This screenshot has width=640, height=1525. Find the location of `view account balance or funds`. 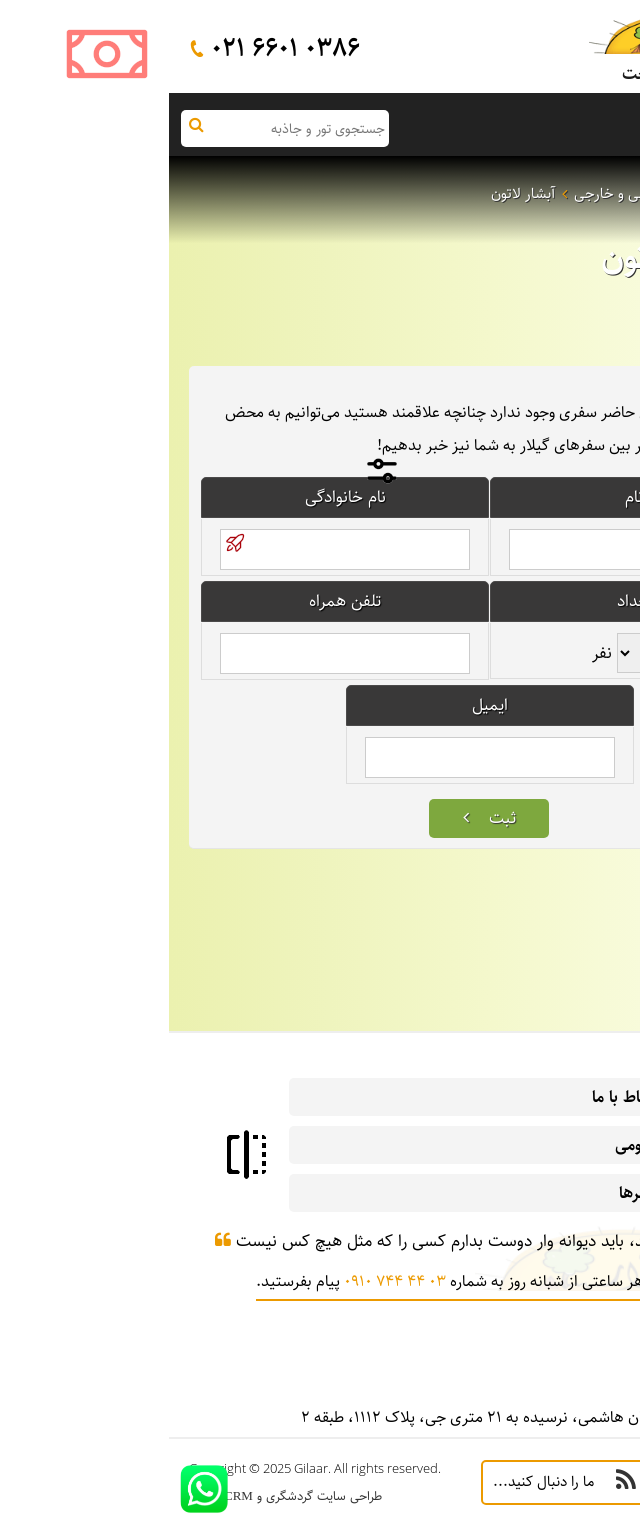

view account balance or funds is located at coordinates (107, 54).